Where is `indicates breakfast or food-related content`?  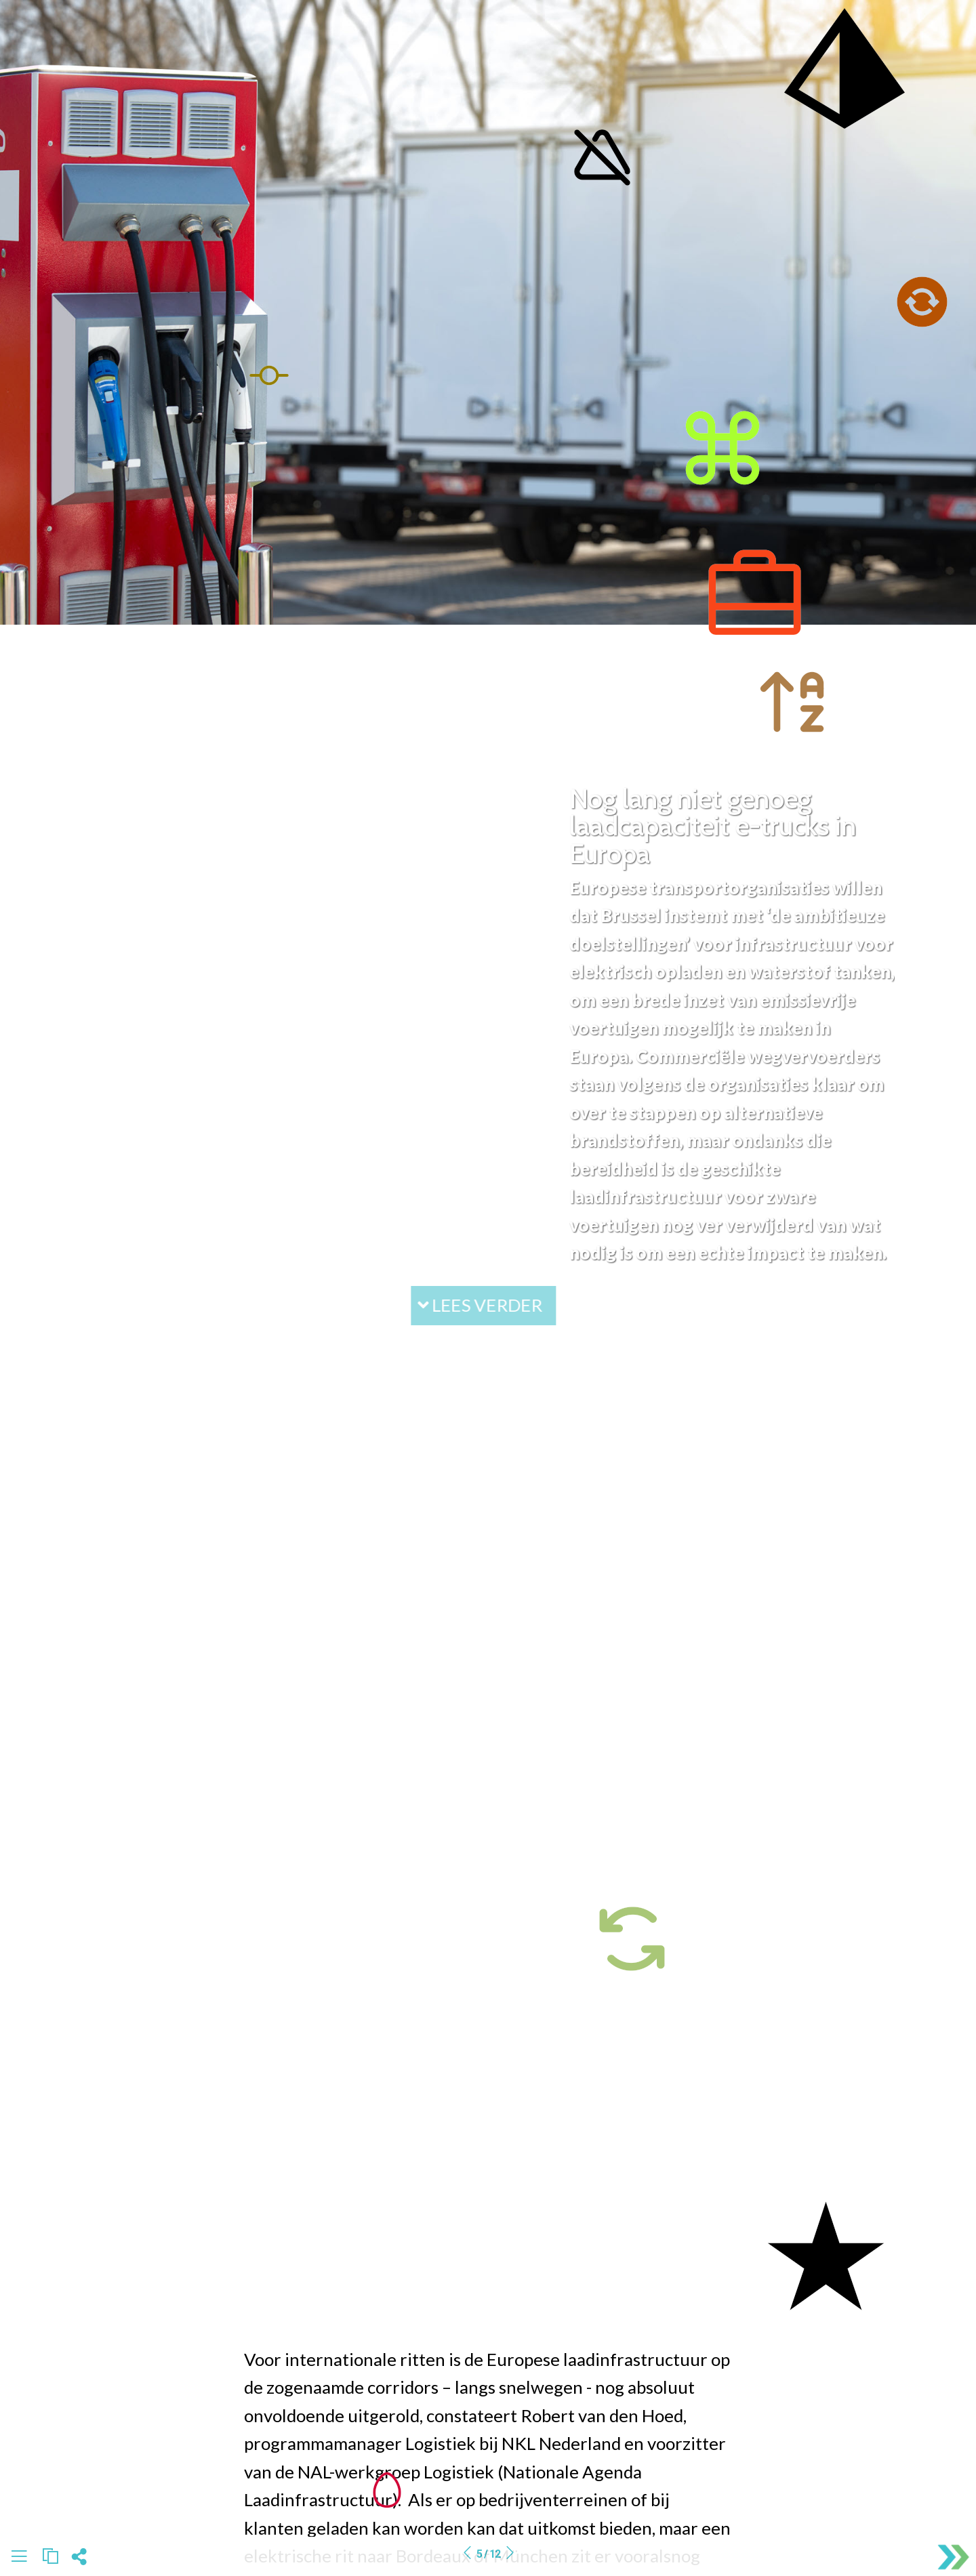
indicates breakfast or food-related content is located at coordinates (387, 2490).